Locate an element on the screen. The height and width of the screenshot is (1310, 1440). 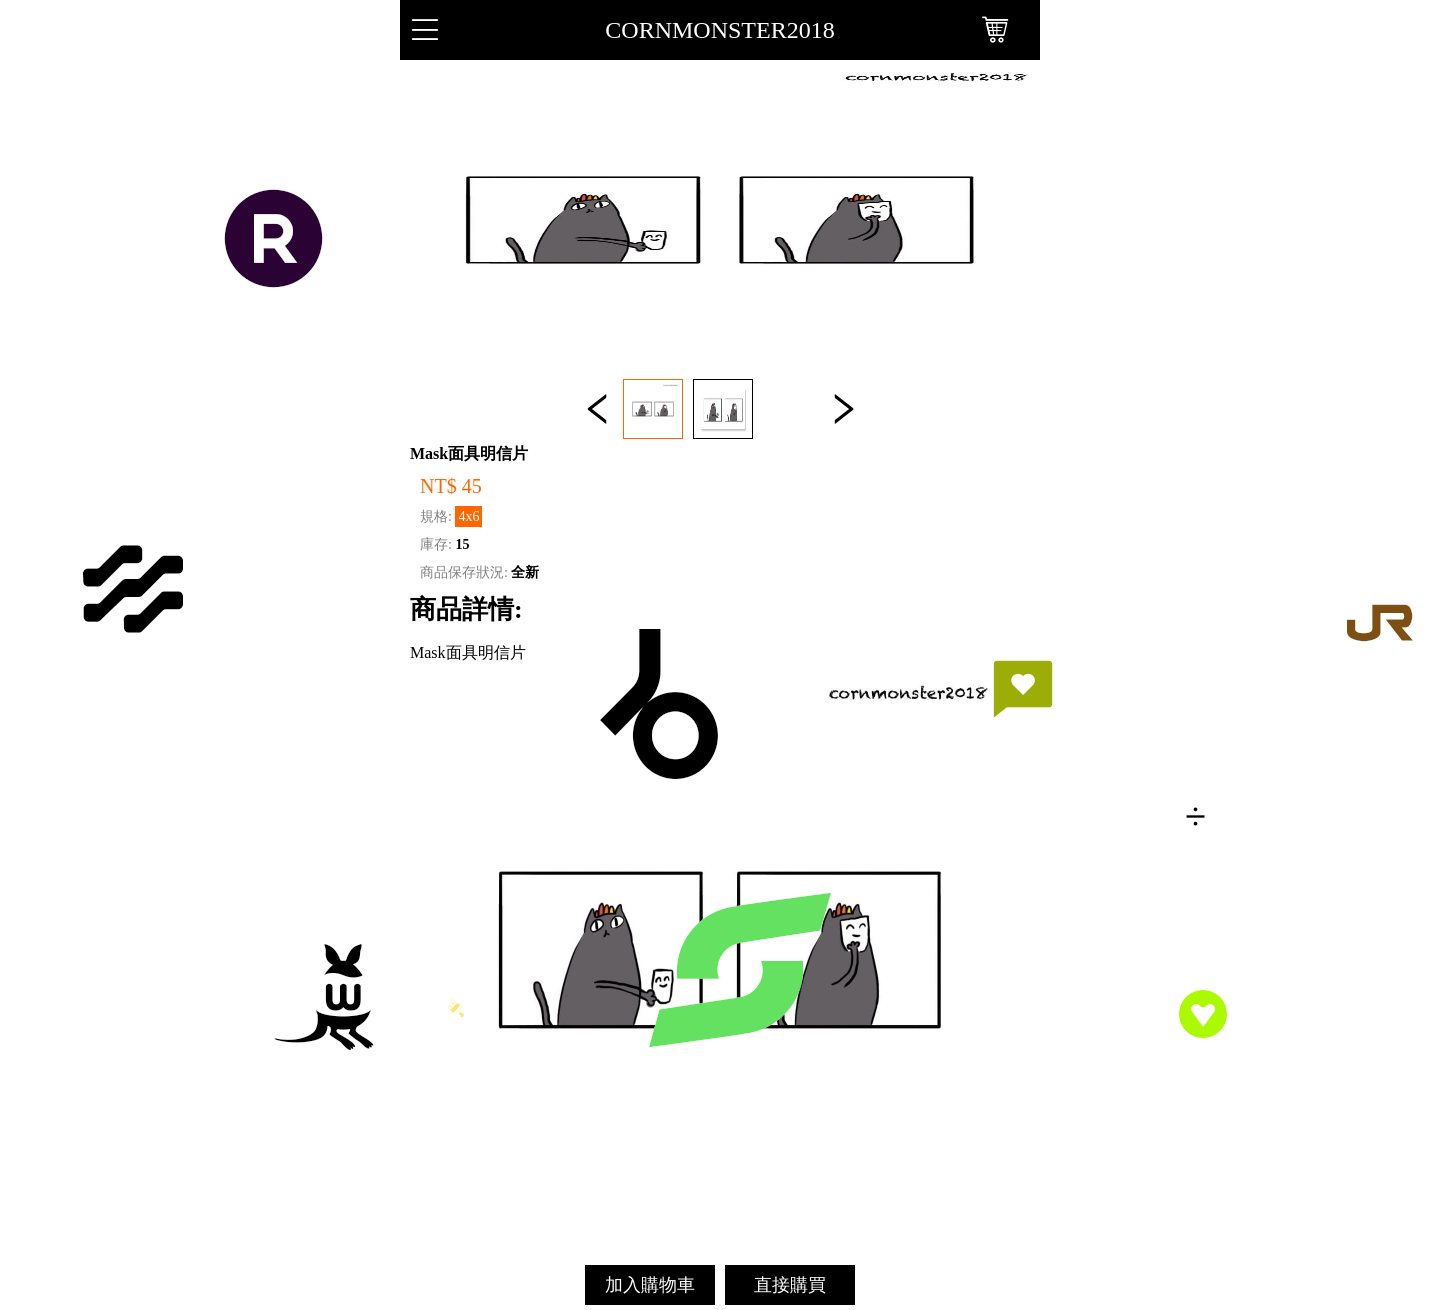
perform division calculation is located at coordinates (1195, 816).